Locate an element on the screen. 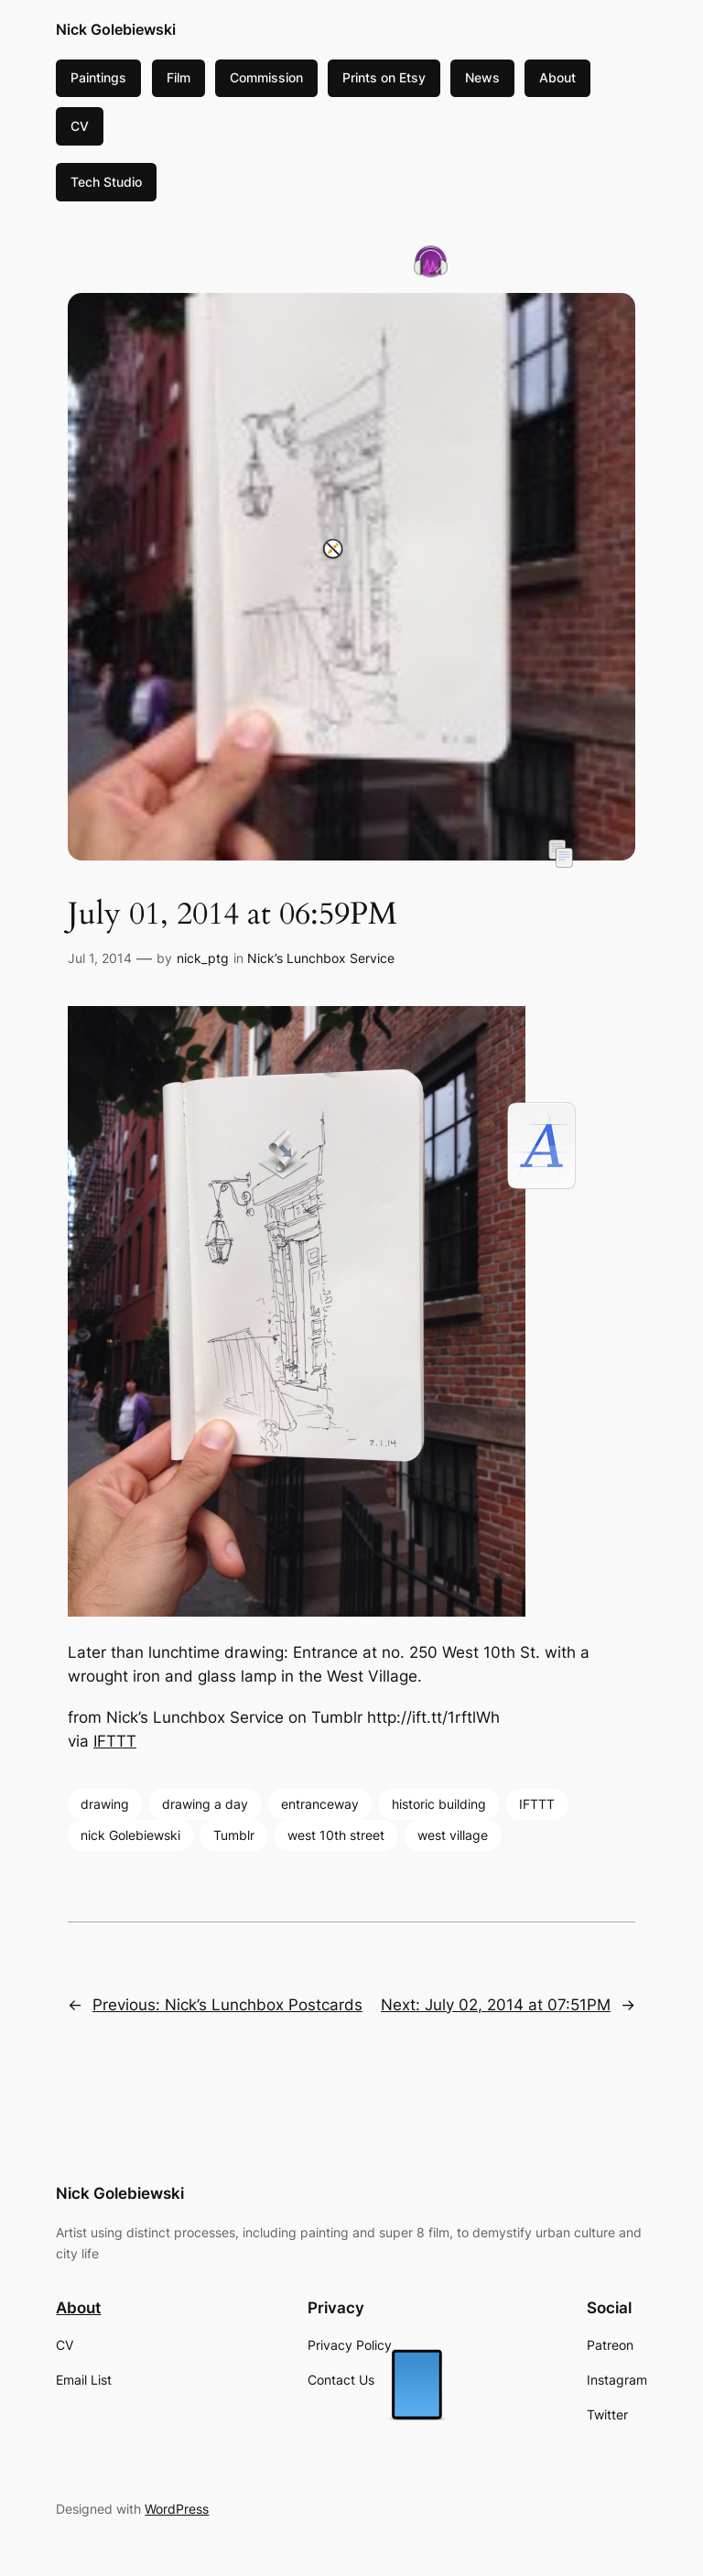  open a font file is located at coordinates (541, 1145).